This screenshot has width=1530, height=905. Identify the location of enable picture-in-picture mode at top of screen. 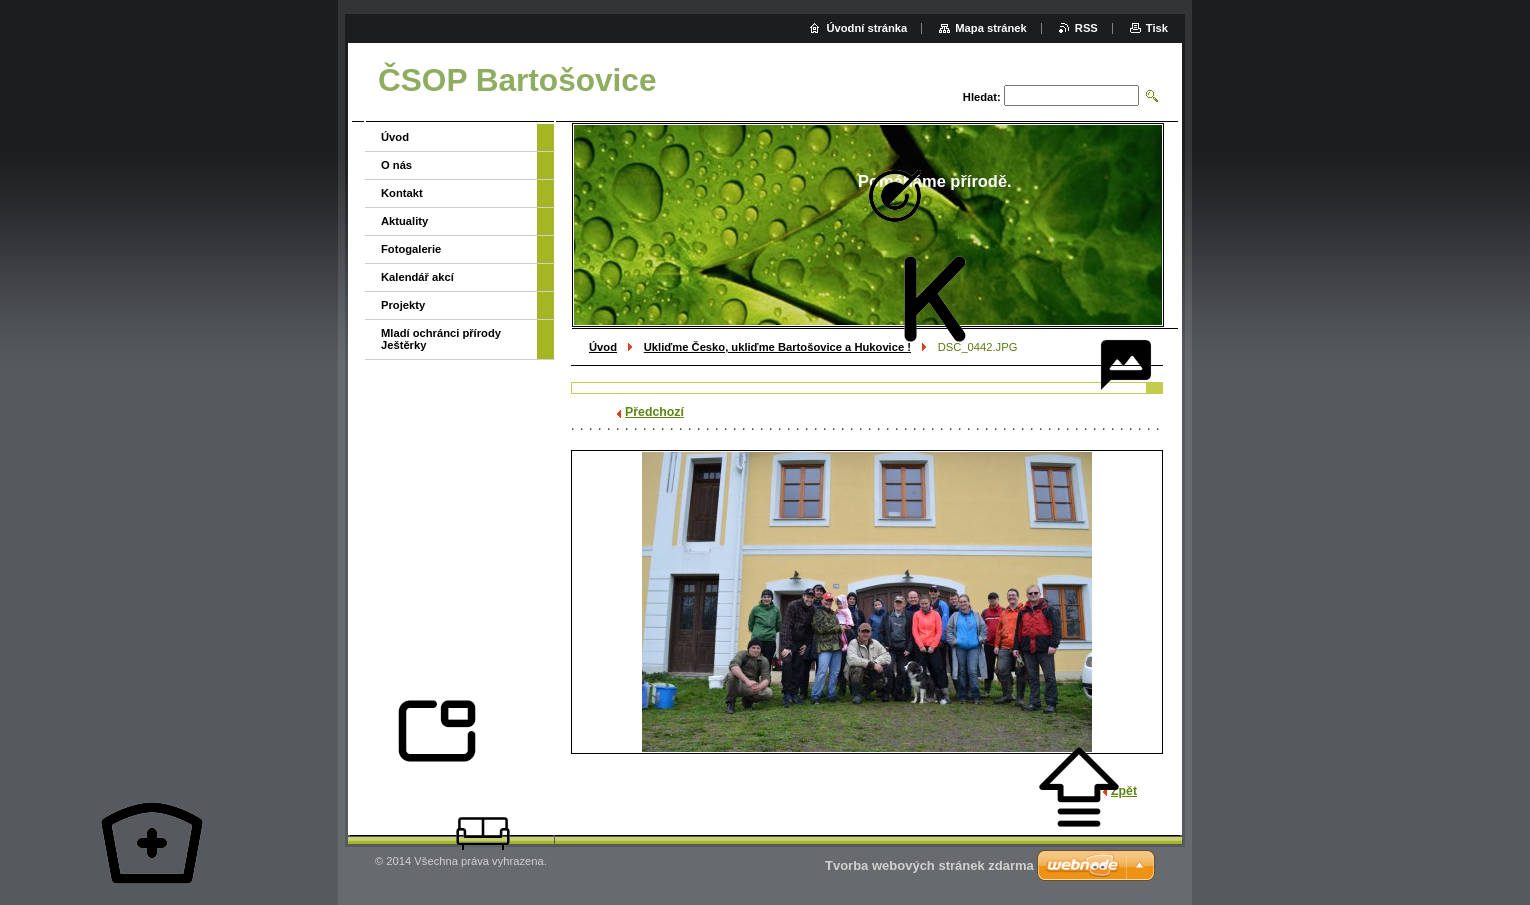
(437, 731).